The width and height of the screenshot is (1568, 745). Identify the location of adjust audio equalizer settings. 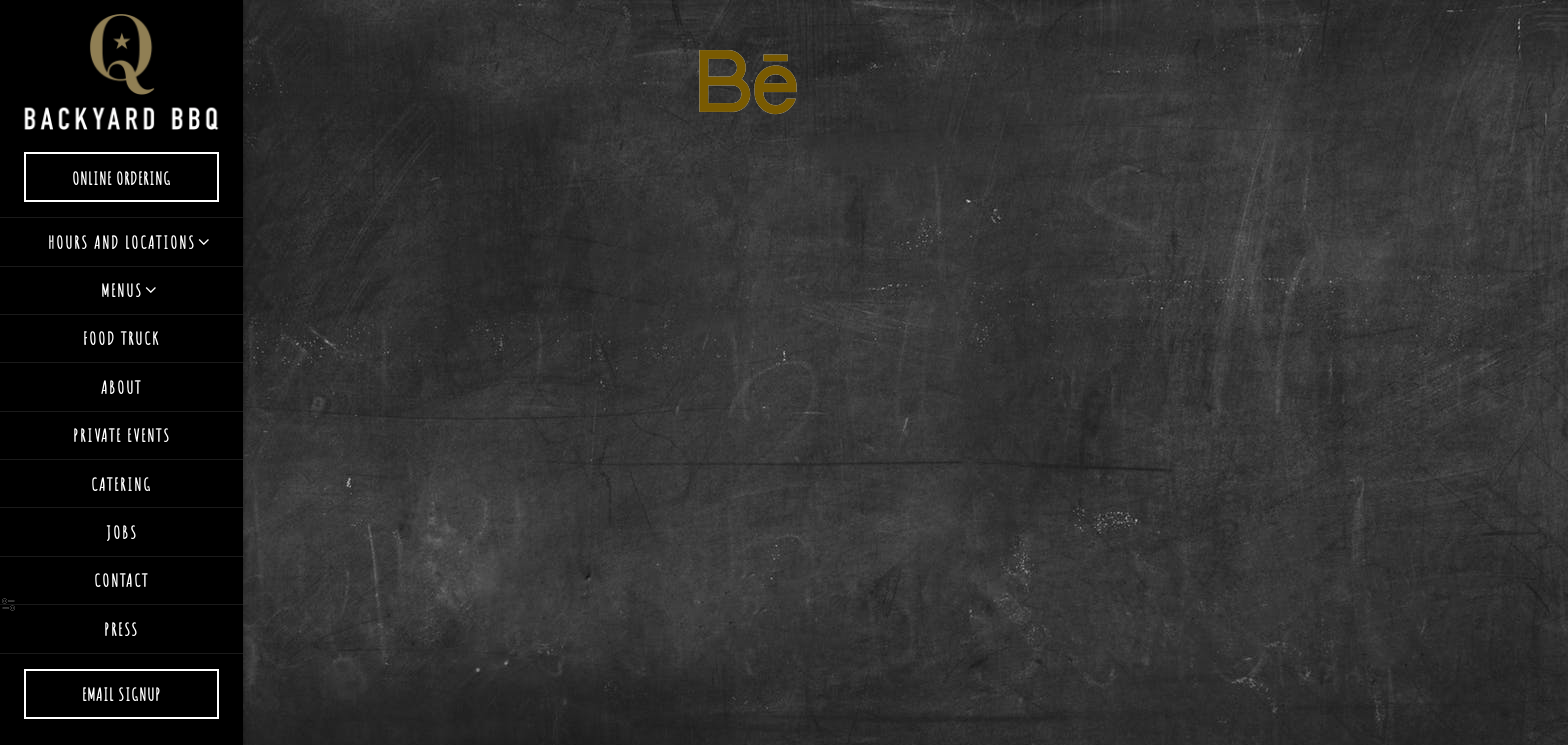
(8, 604).